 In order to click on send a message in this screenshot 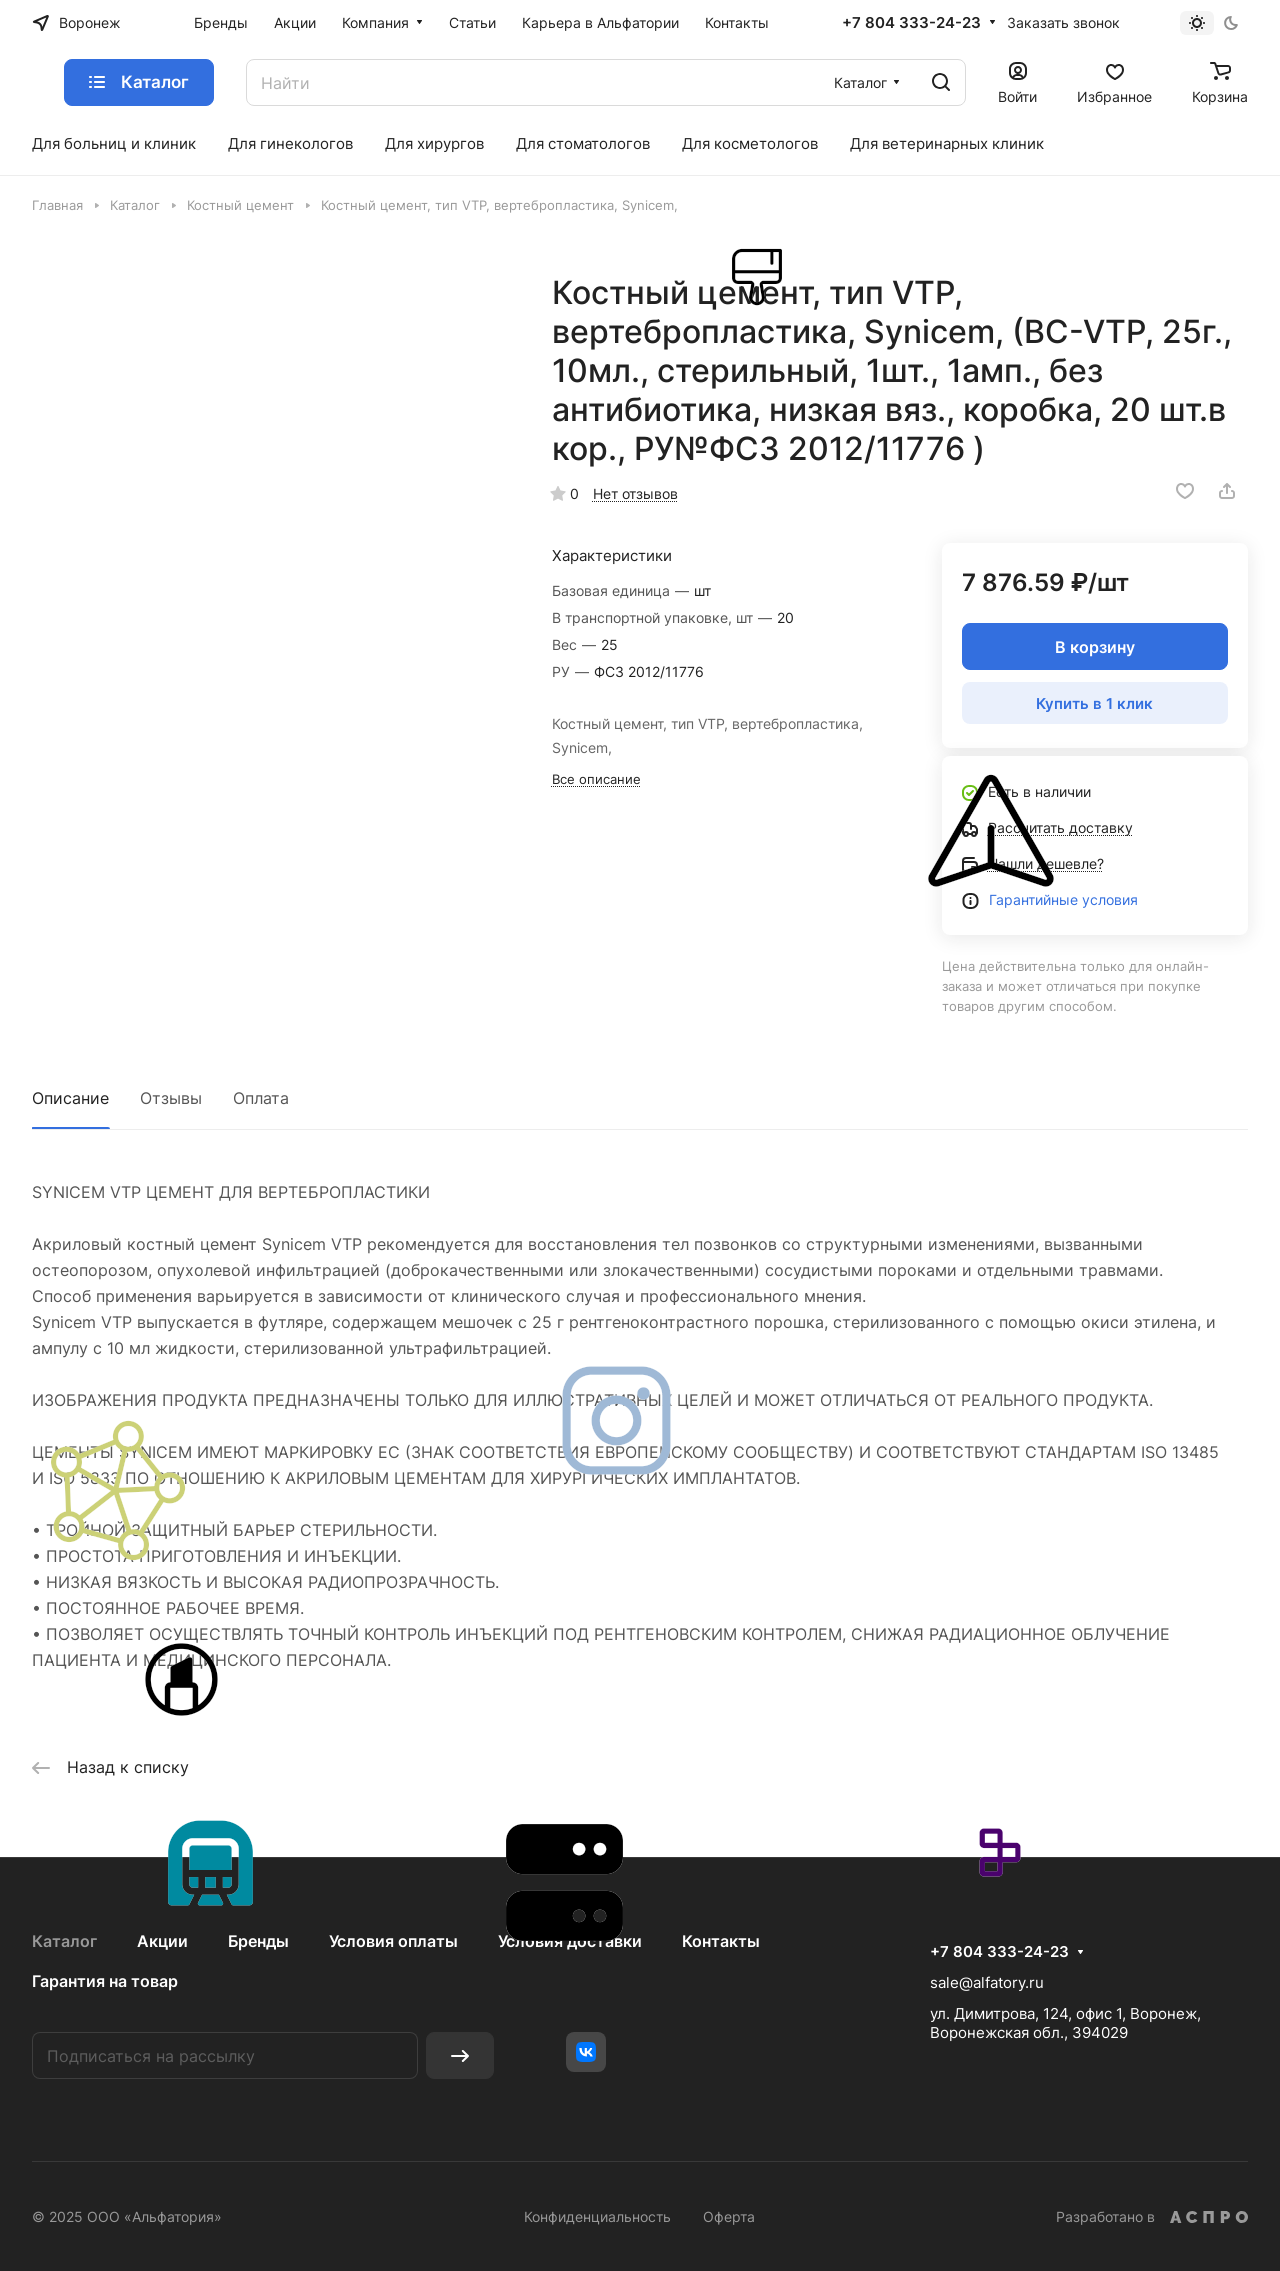, I will do `click(991, 833)`.